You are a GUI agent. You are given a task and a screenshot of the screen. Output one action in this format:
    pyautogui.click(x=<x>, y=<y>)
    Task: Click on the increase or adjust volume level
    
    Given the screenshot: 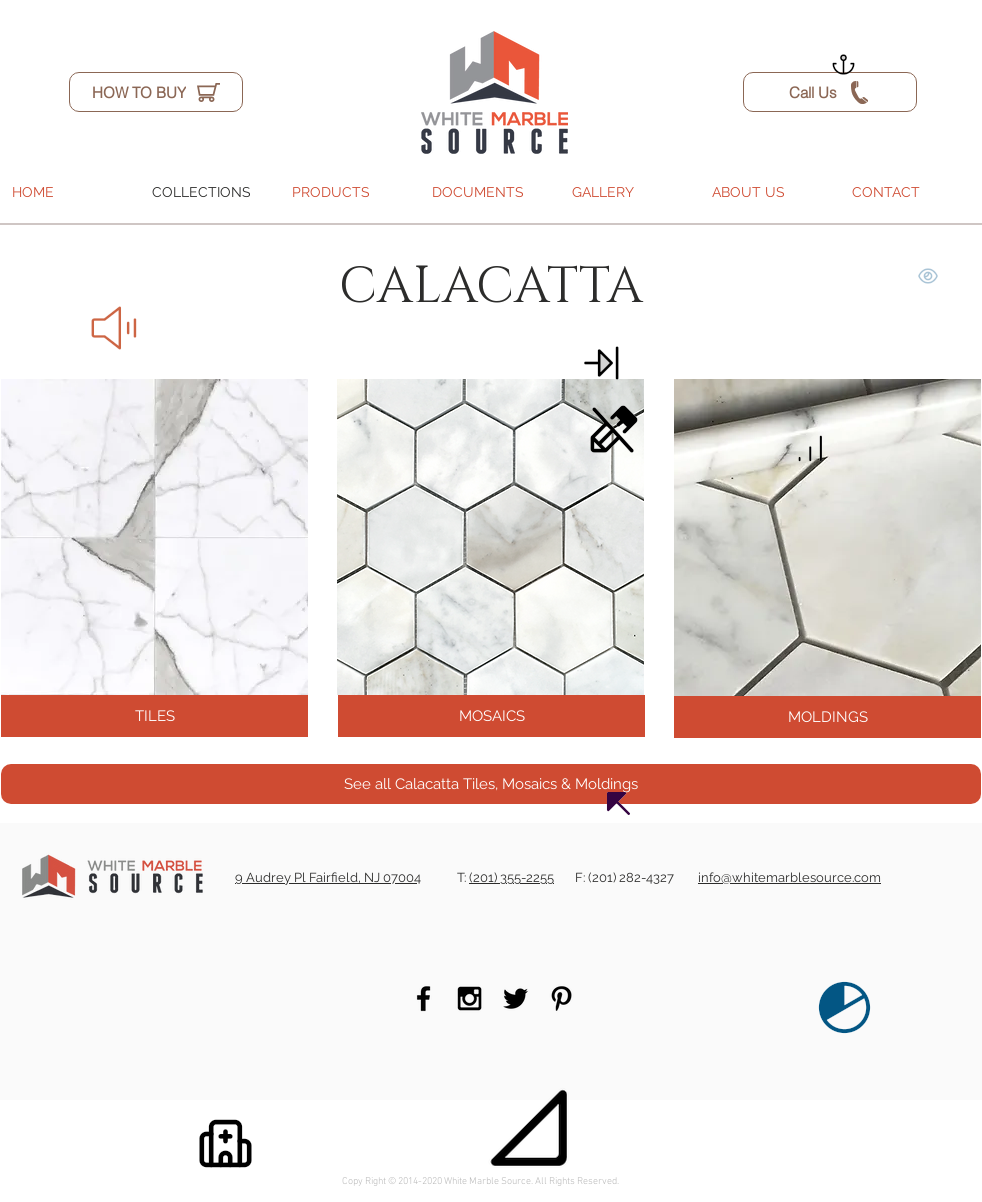 What is the action you would take?
    pyautogui.click(x=113, y=328)
    